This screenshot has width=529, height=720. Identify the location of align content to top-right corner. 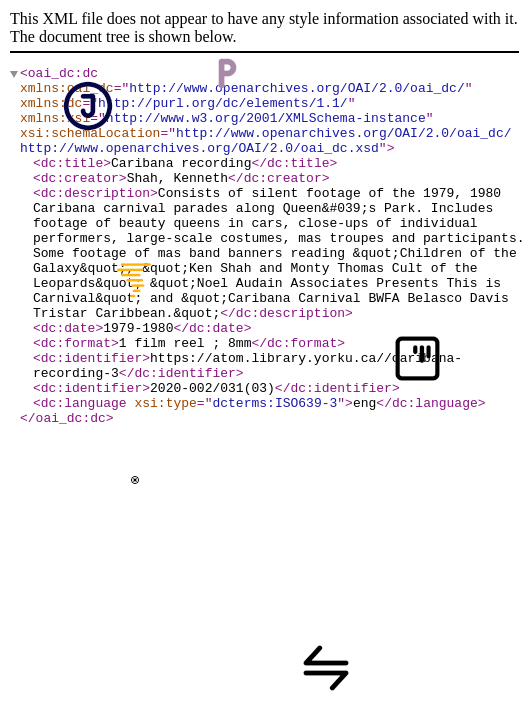
(417, 358).